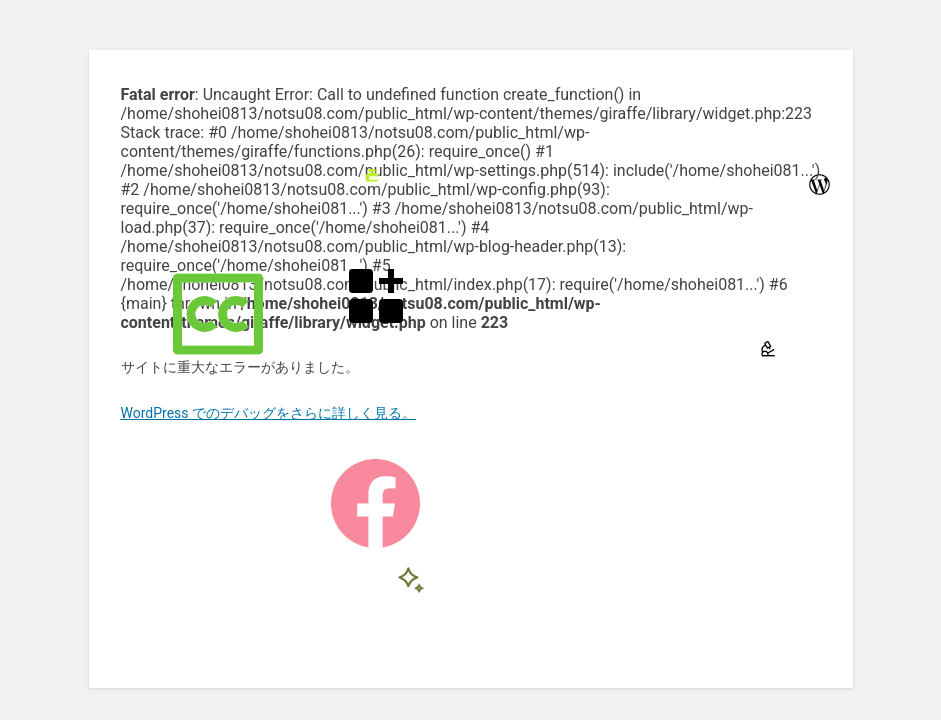 The width and height of the screenshot is (941, 720). Describe the element at coordinates (819, 184) in the screenshot. I see `open wordpress dashboard` at that location.